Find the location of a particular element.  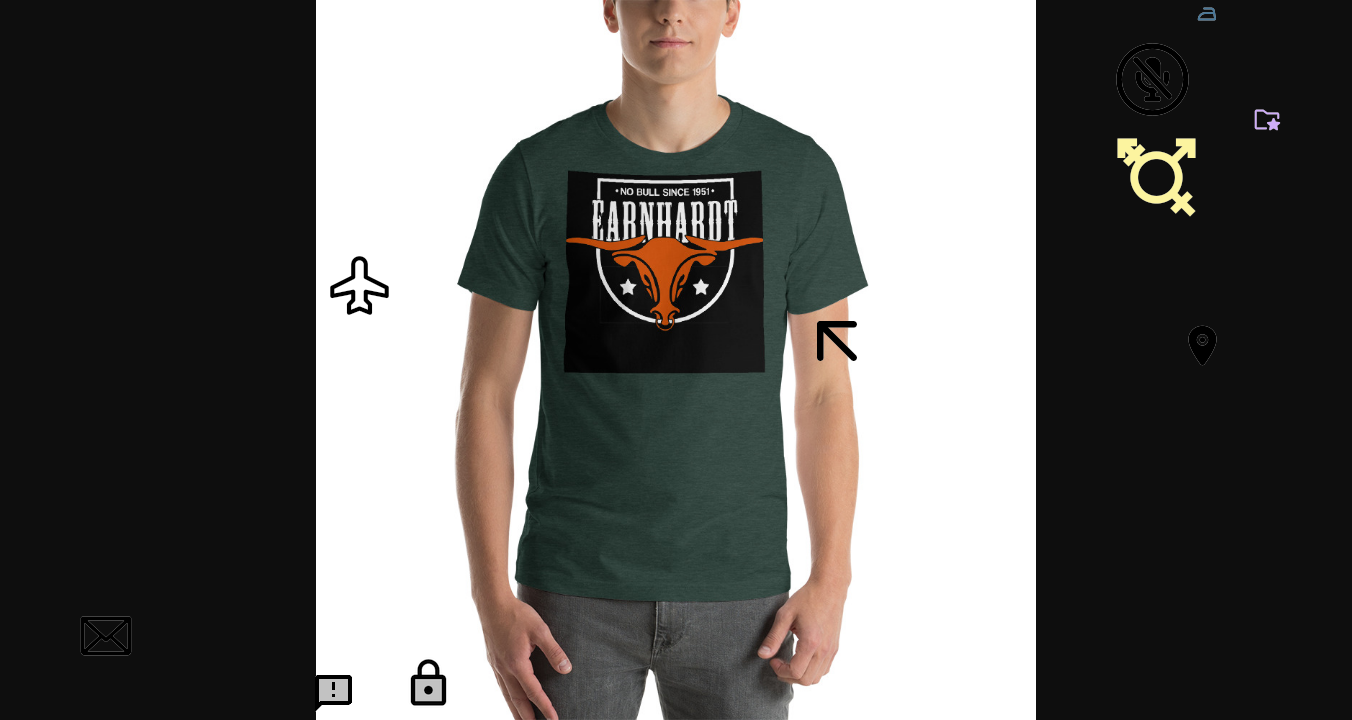

mute your microphone is located at coordinates (1152, 79).